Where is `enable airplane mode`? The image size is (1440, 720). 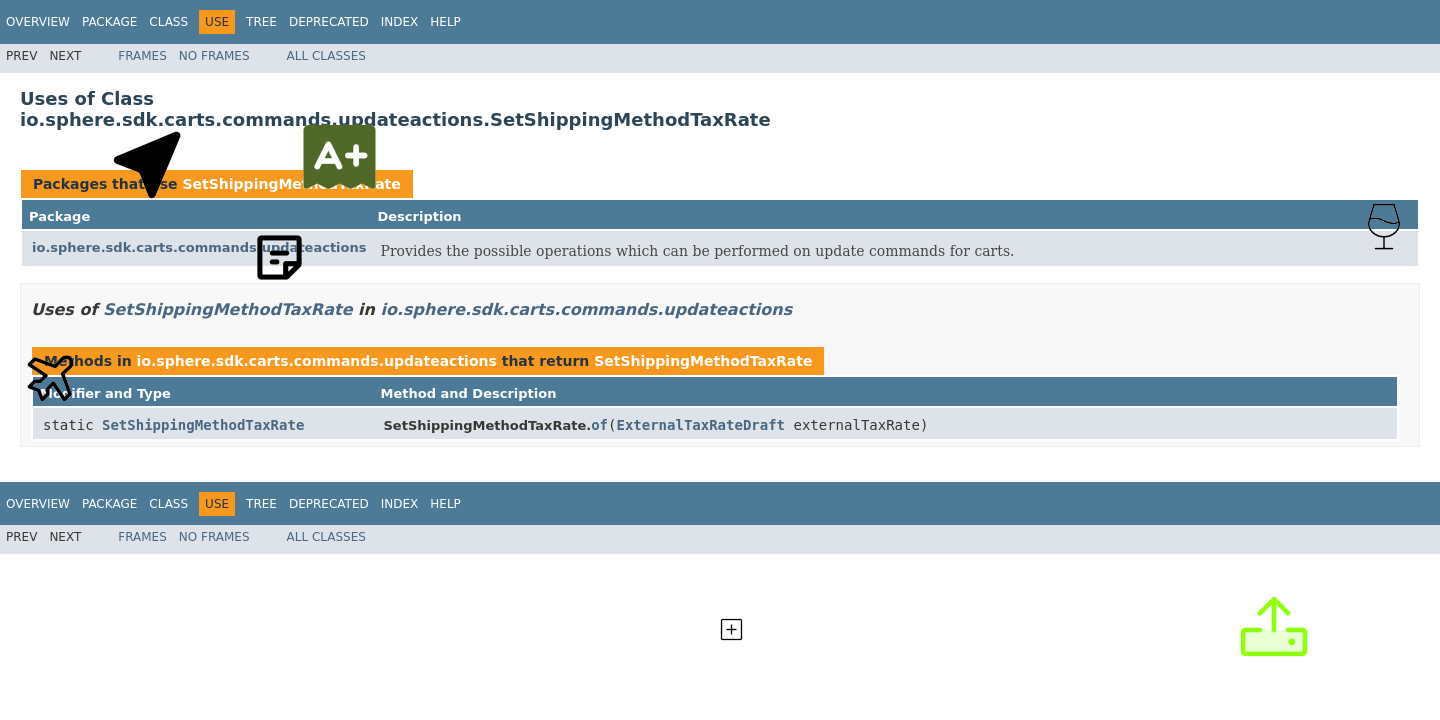 enable airplane mode is located at coordinates (51, 377).